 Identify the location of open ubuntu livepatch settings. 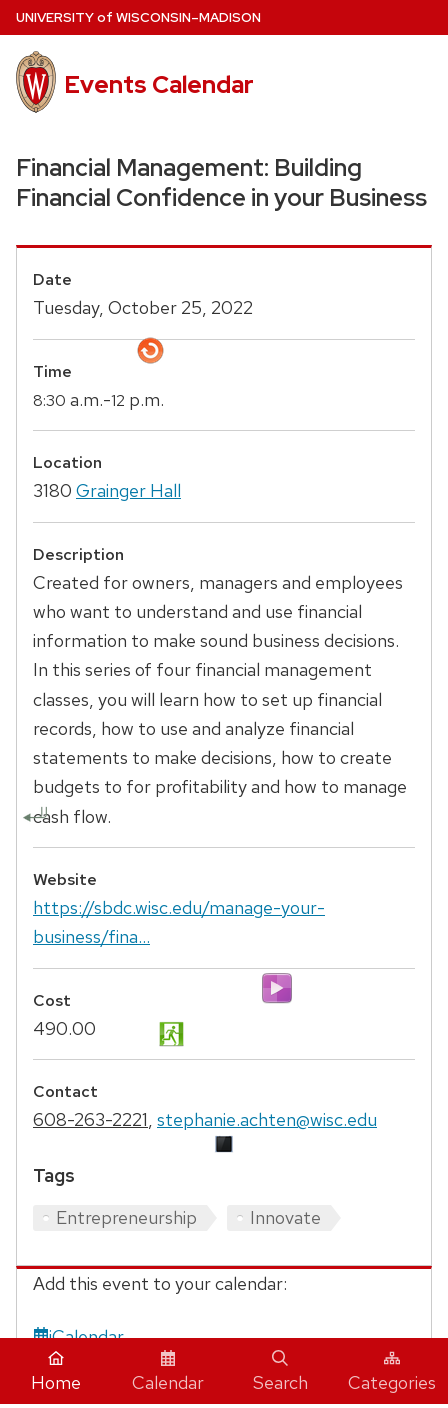
(150, 350).